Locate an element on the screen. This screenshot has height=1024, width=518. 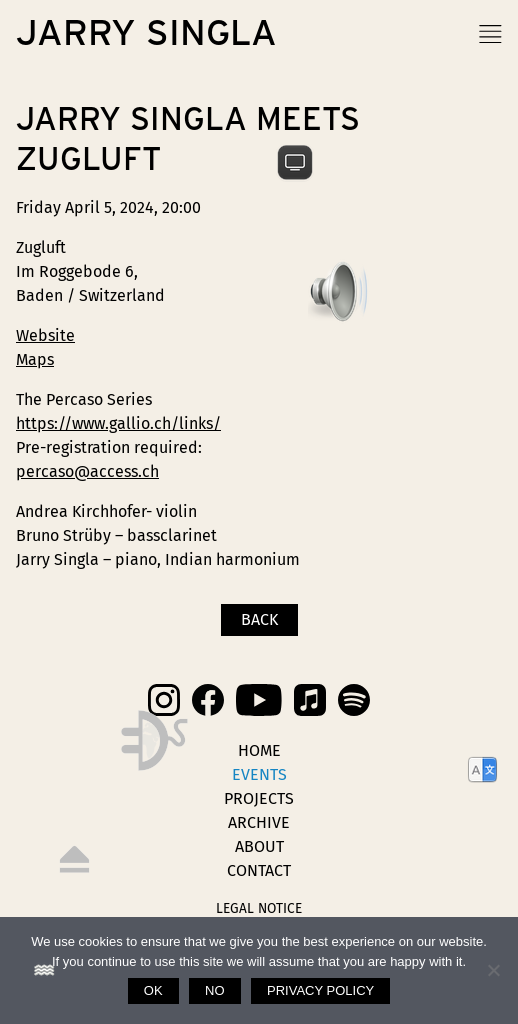
access language and translation settings is located at coordinates (482, 769).